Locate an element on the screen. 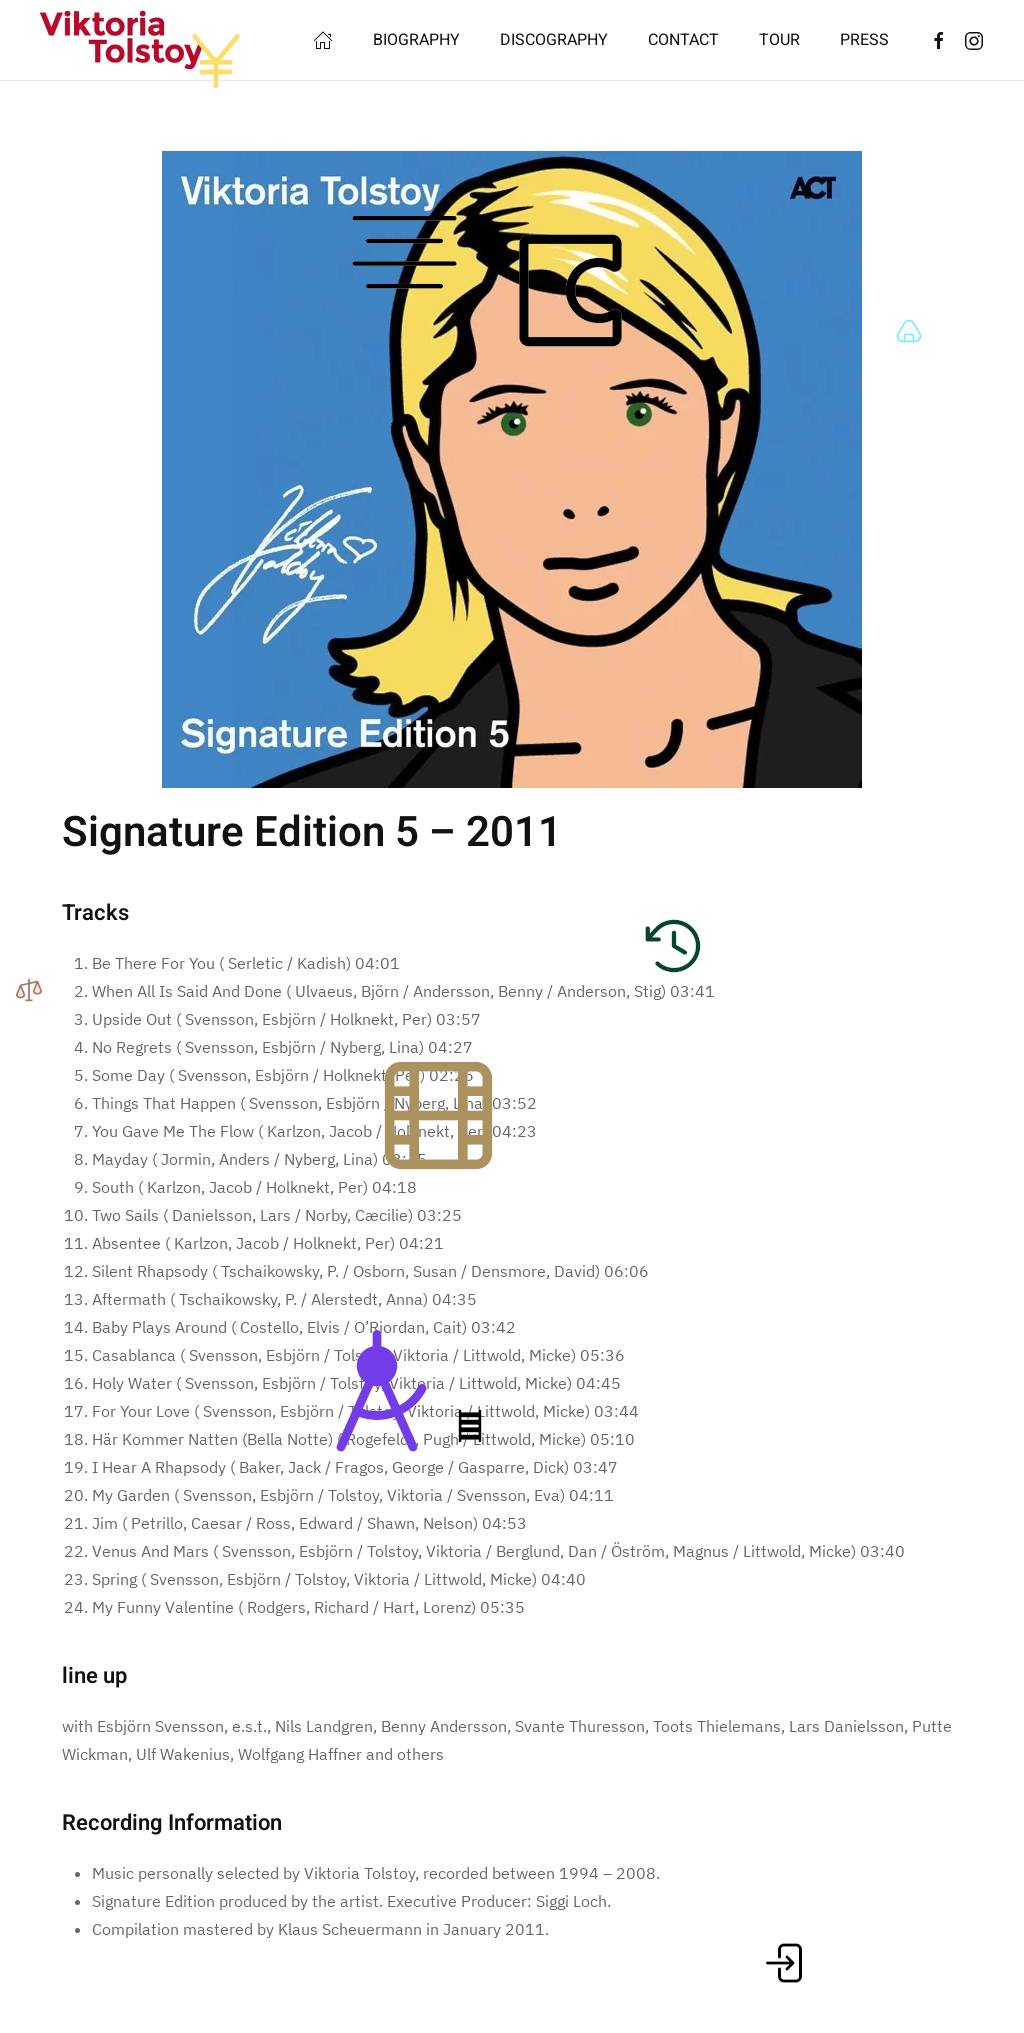 Image resolution: width=1024 pixels, height=2033 pixels. access step-by-step instructions or tutorials is located at coordinates (470, 1426).